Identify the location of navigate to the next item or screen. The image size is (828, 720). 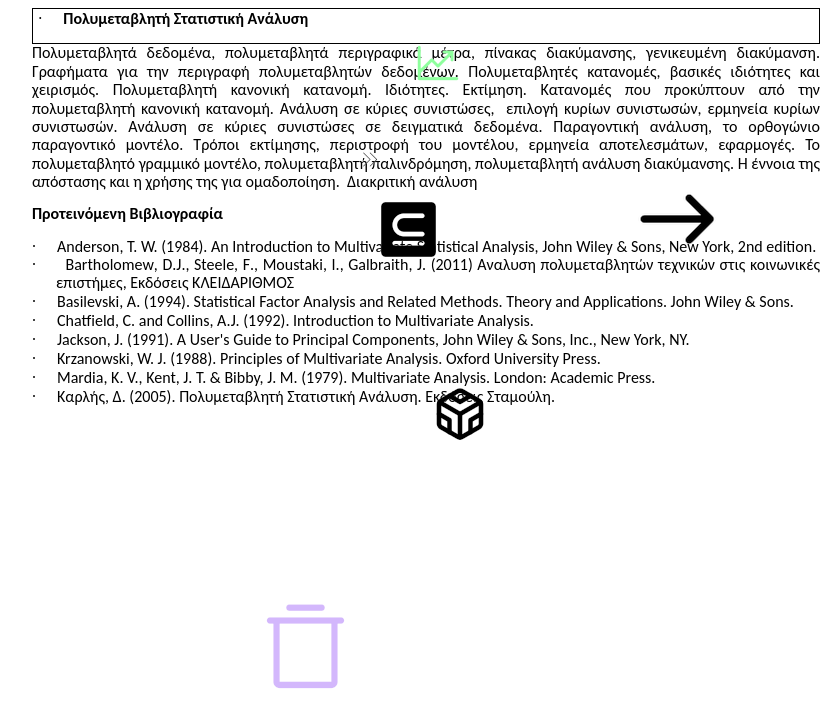
(678, 219).